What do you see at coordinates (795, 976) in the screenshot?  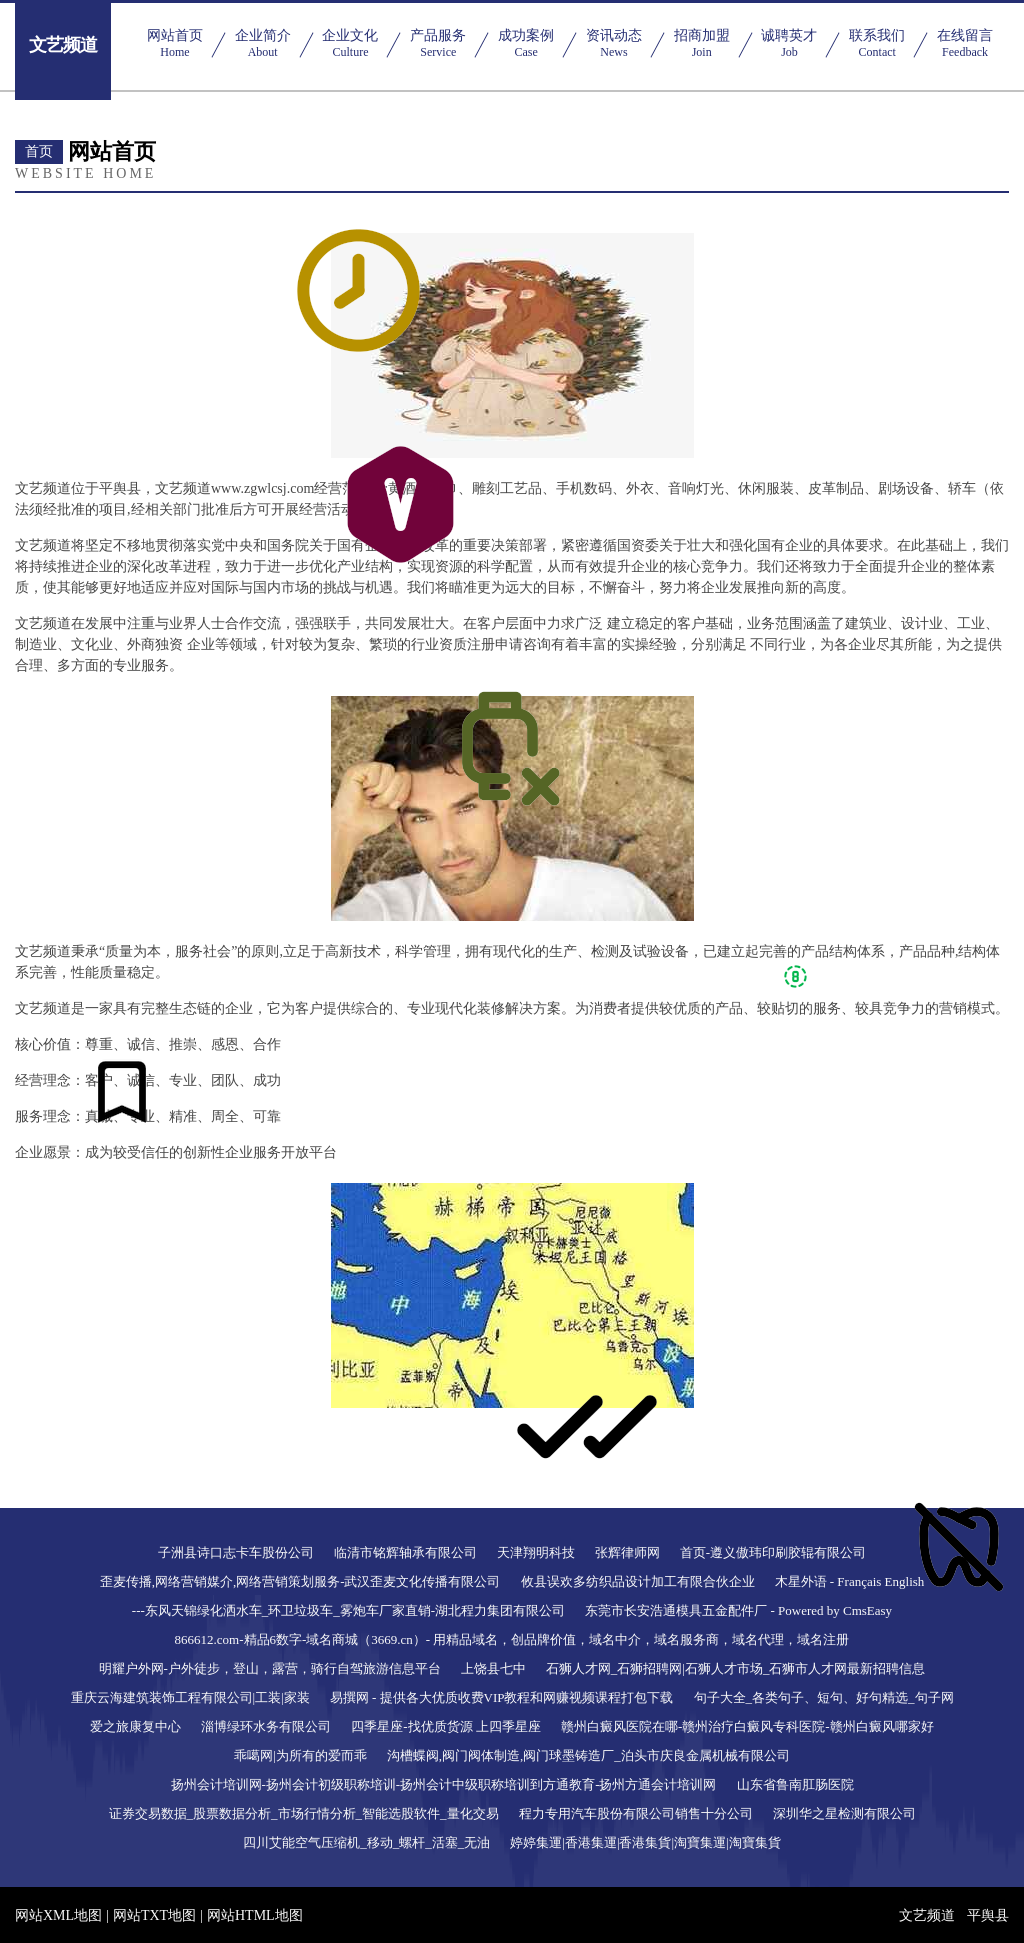 I see `step 8 in a multi-step process` at bounding box center [795, 976].